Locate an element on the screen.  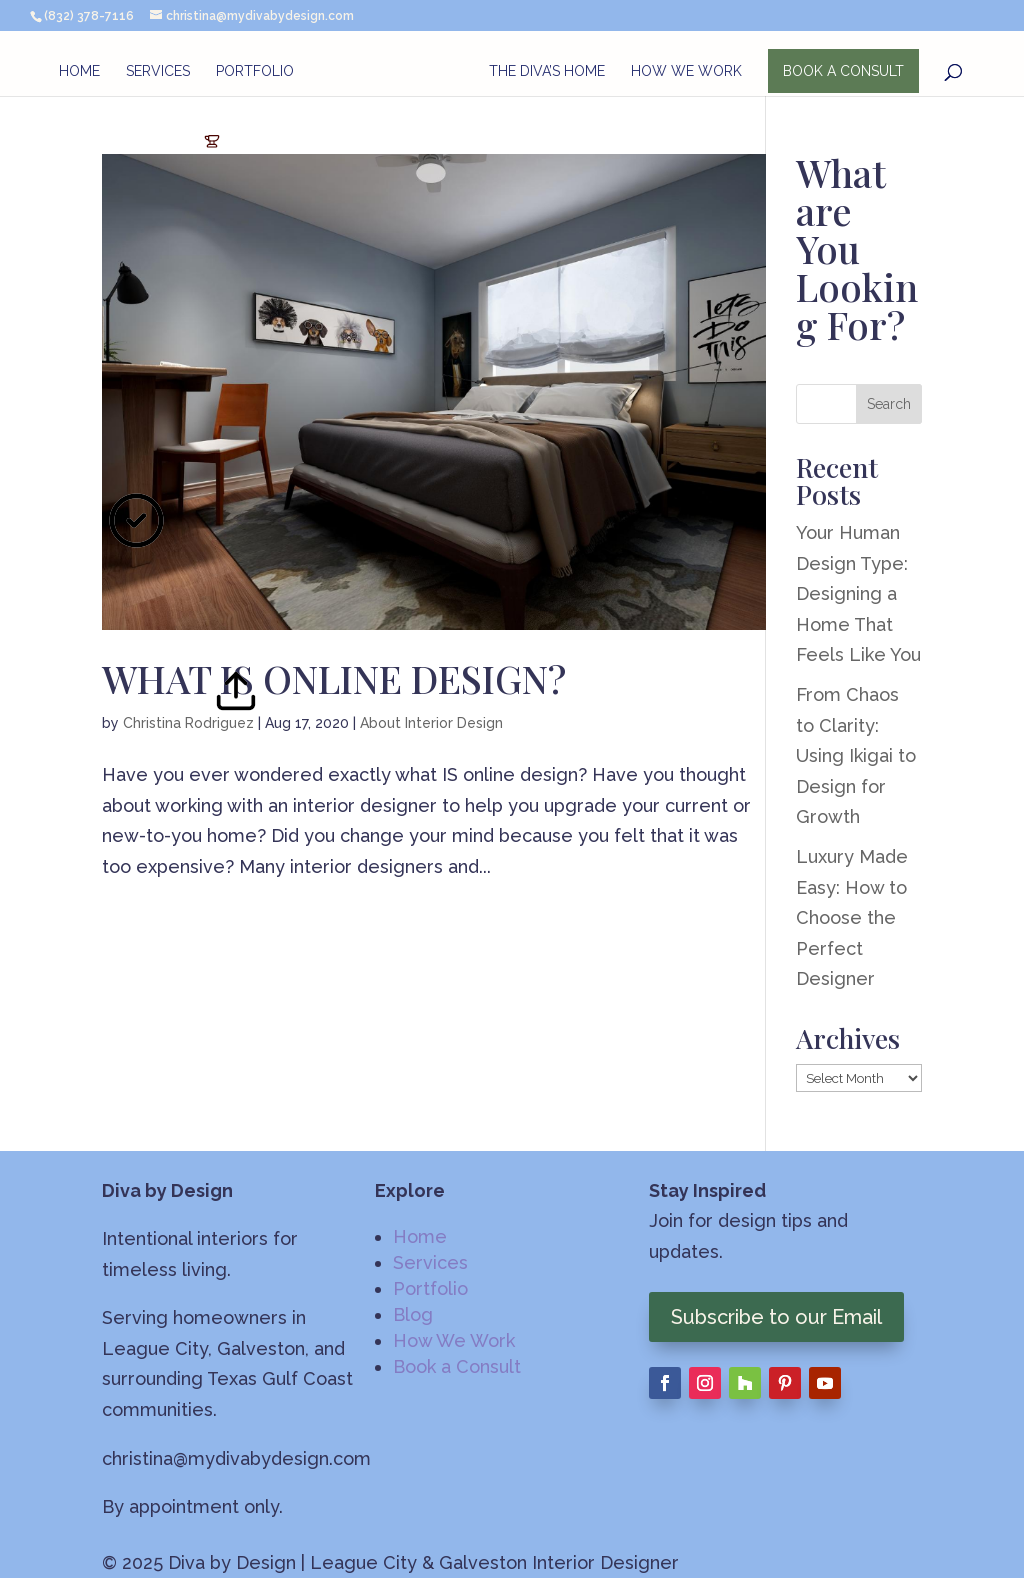
access crafting or forging tools is located at coordinates (212, 141).